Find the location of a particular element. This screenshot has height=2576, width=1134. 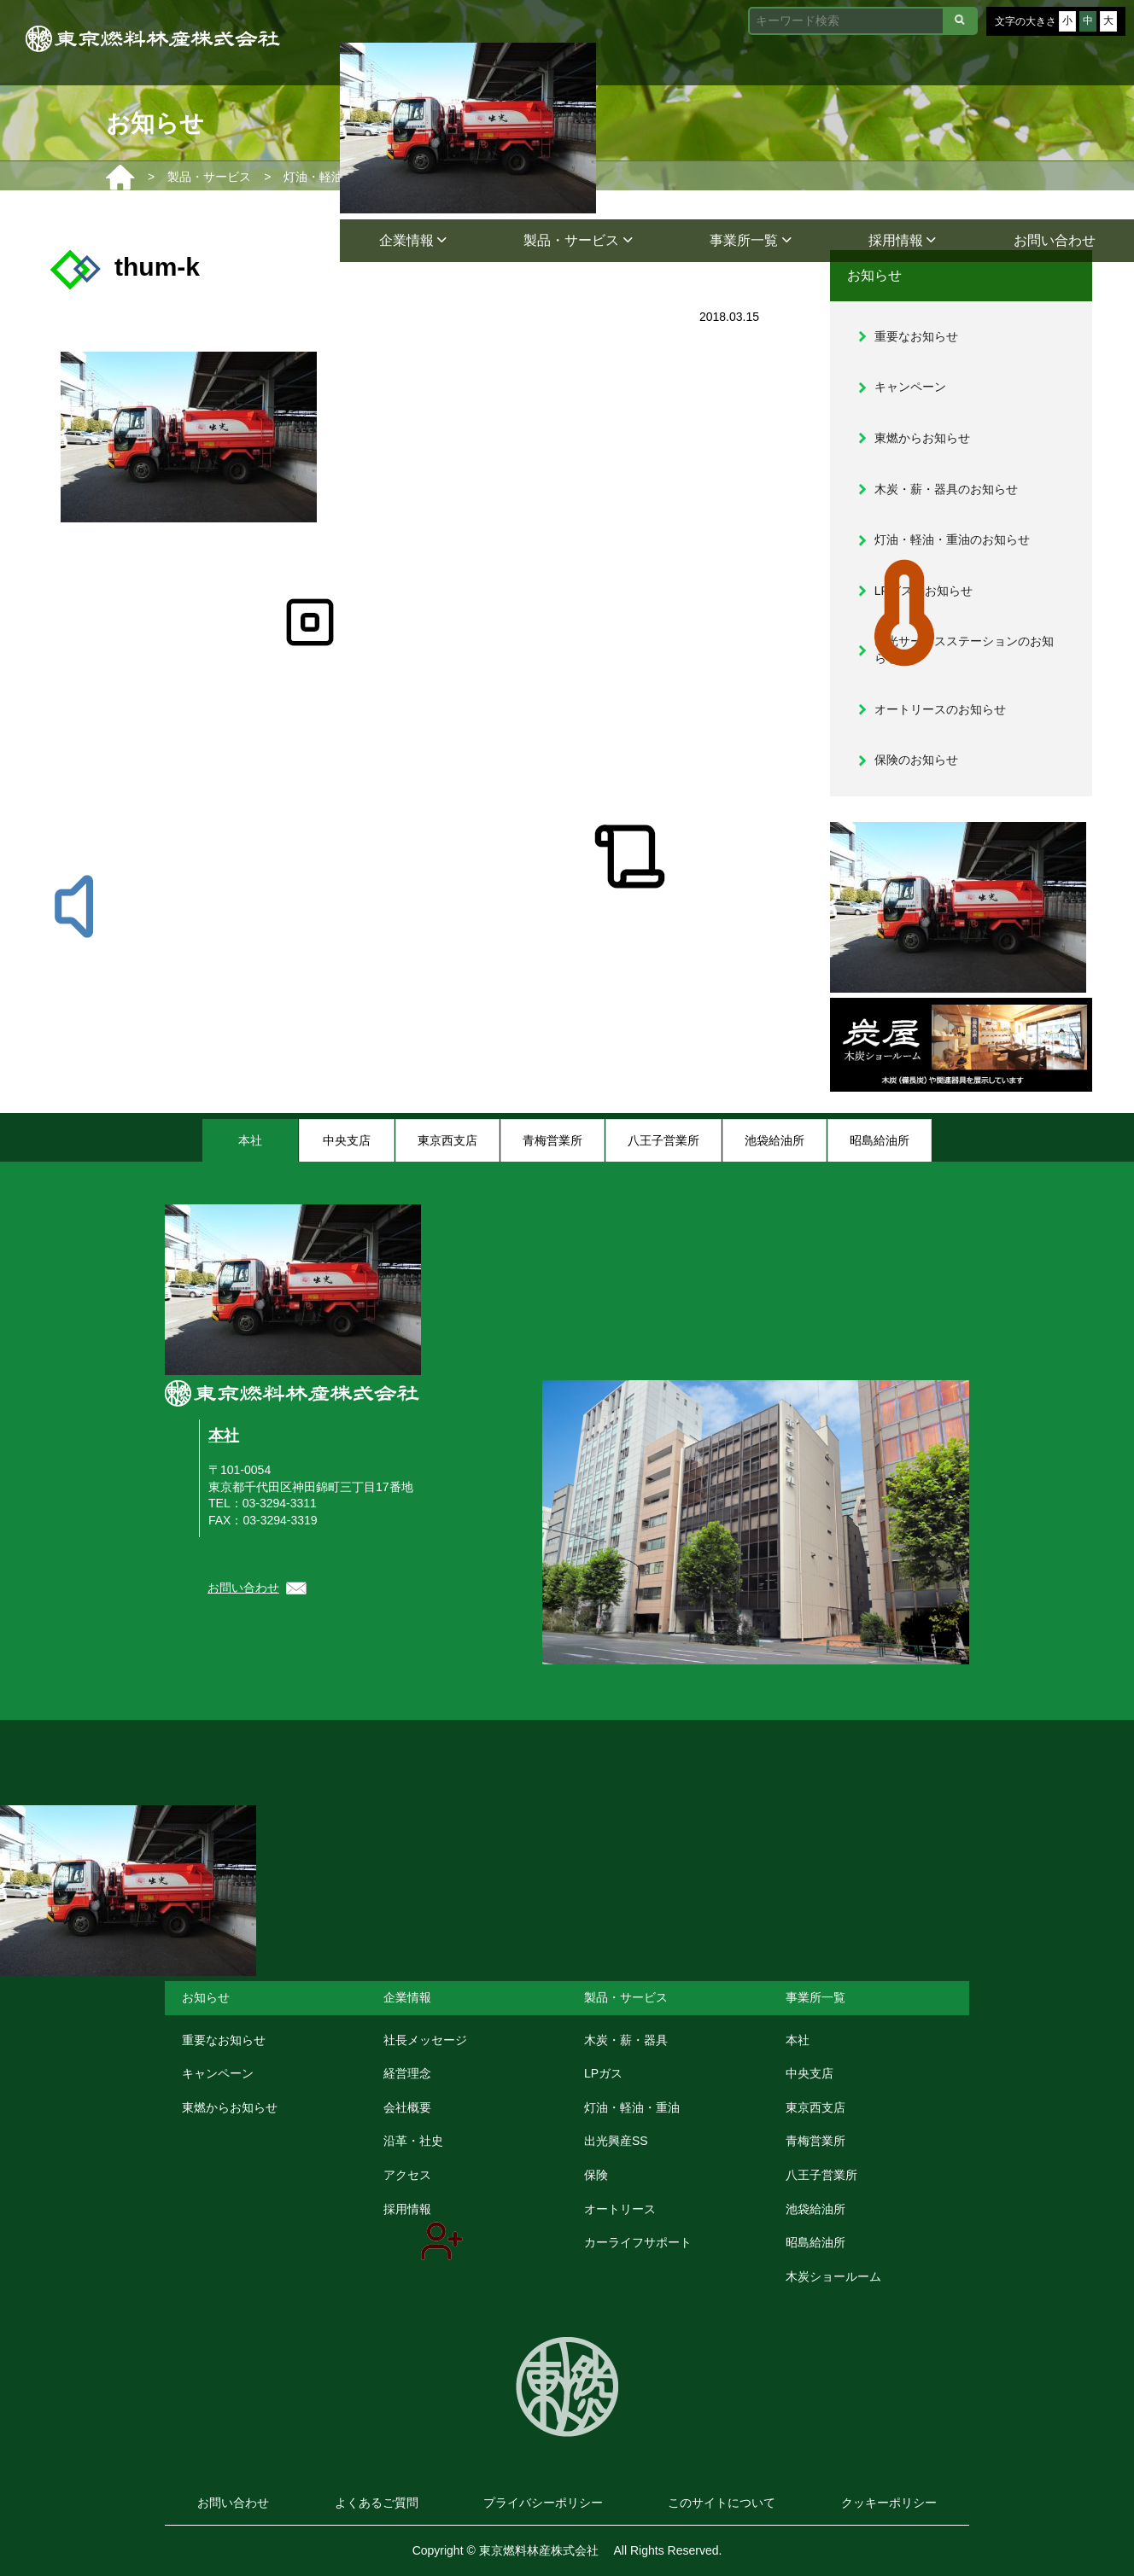

stop media playback is located at coordinates (310, 622).